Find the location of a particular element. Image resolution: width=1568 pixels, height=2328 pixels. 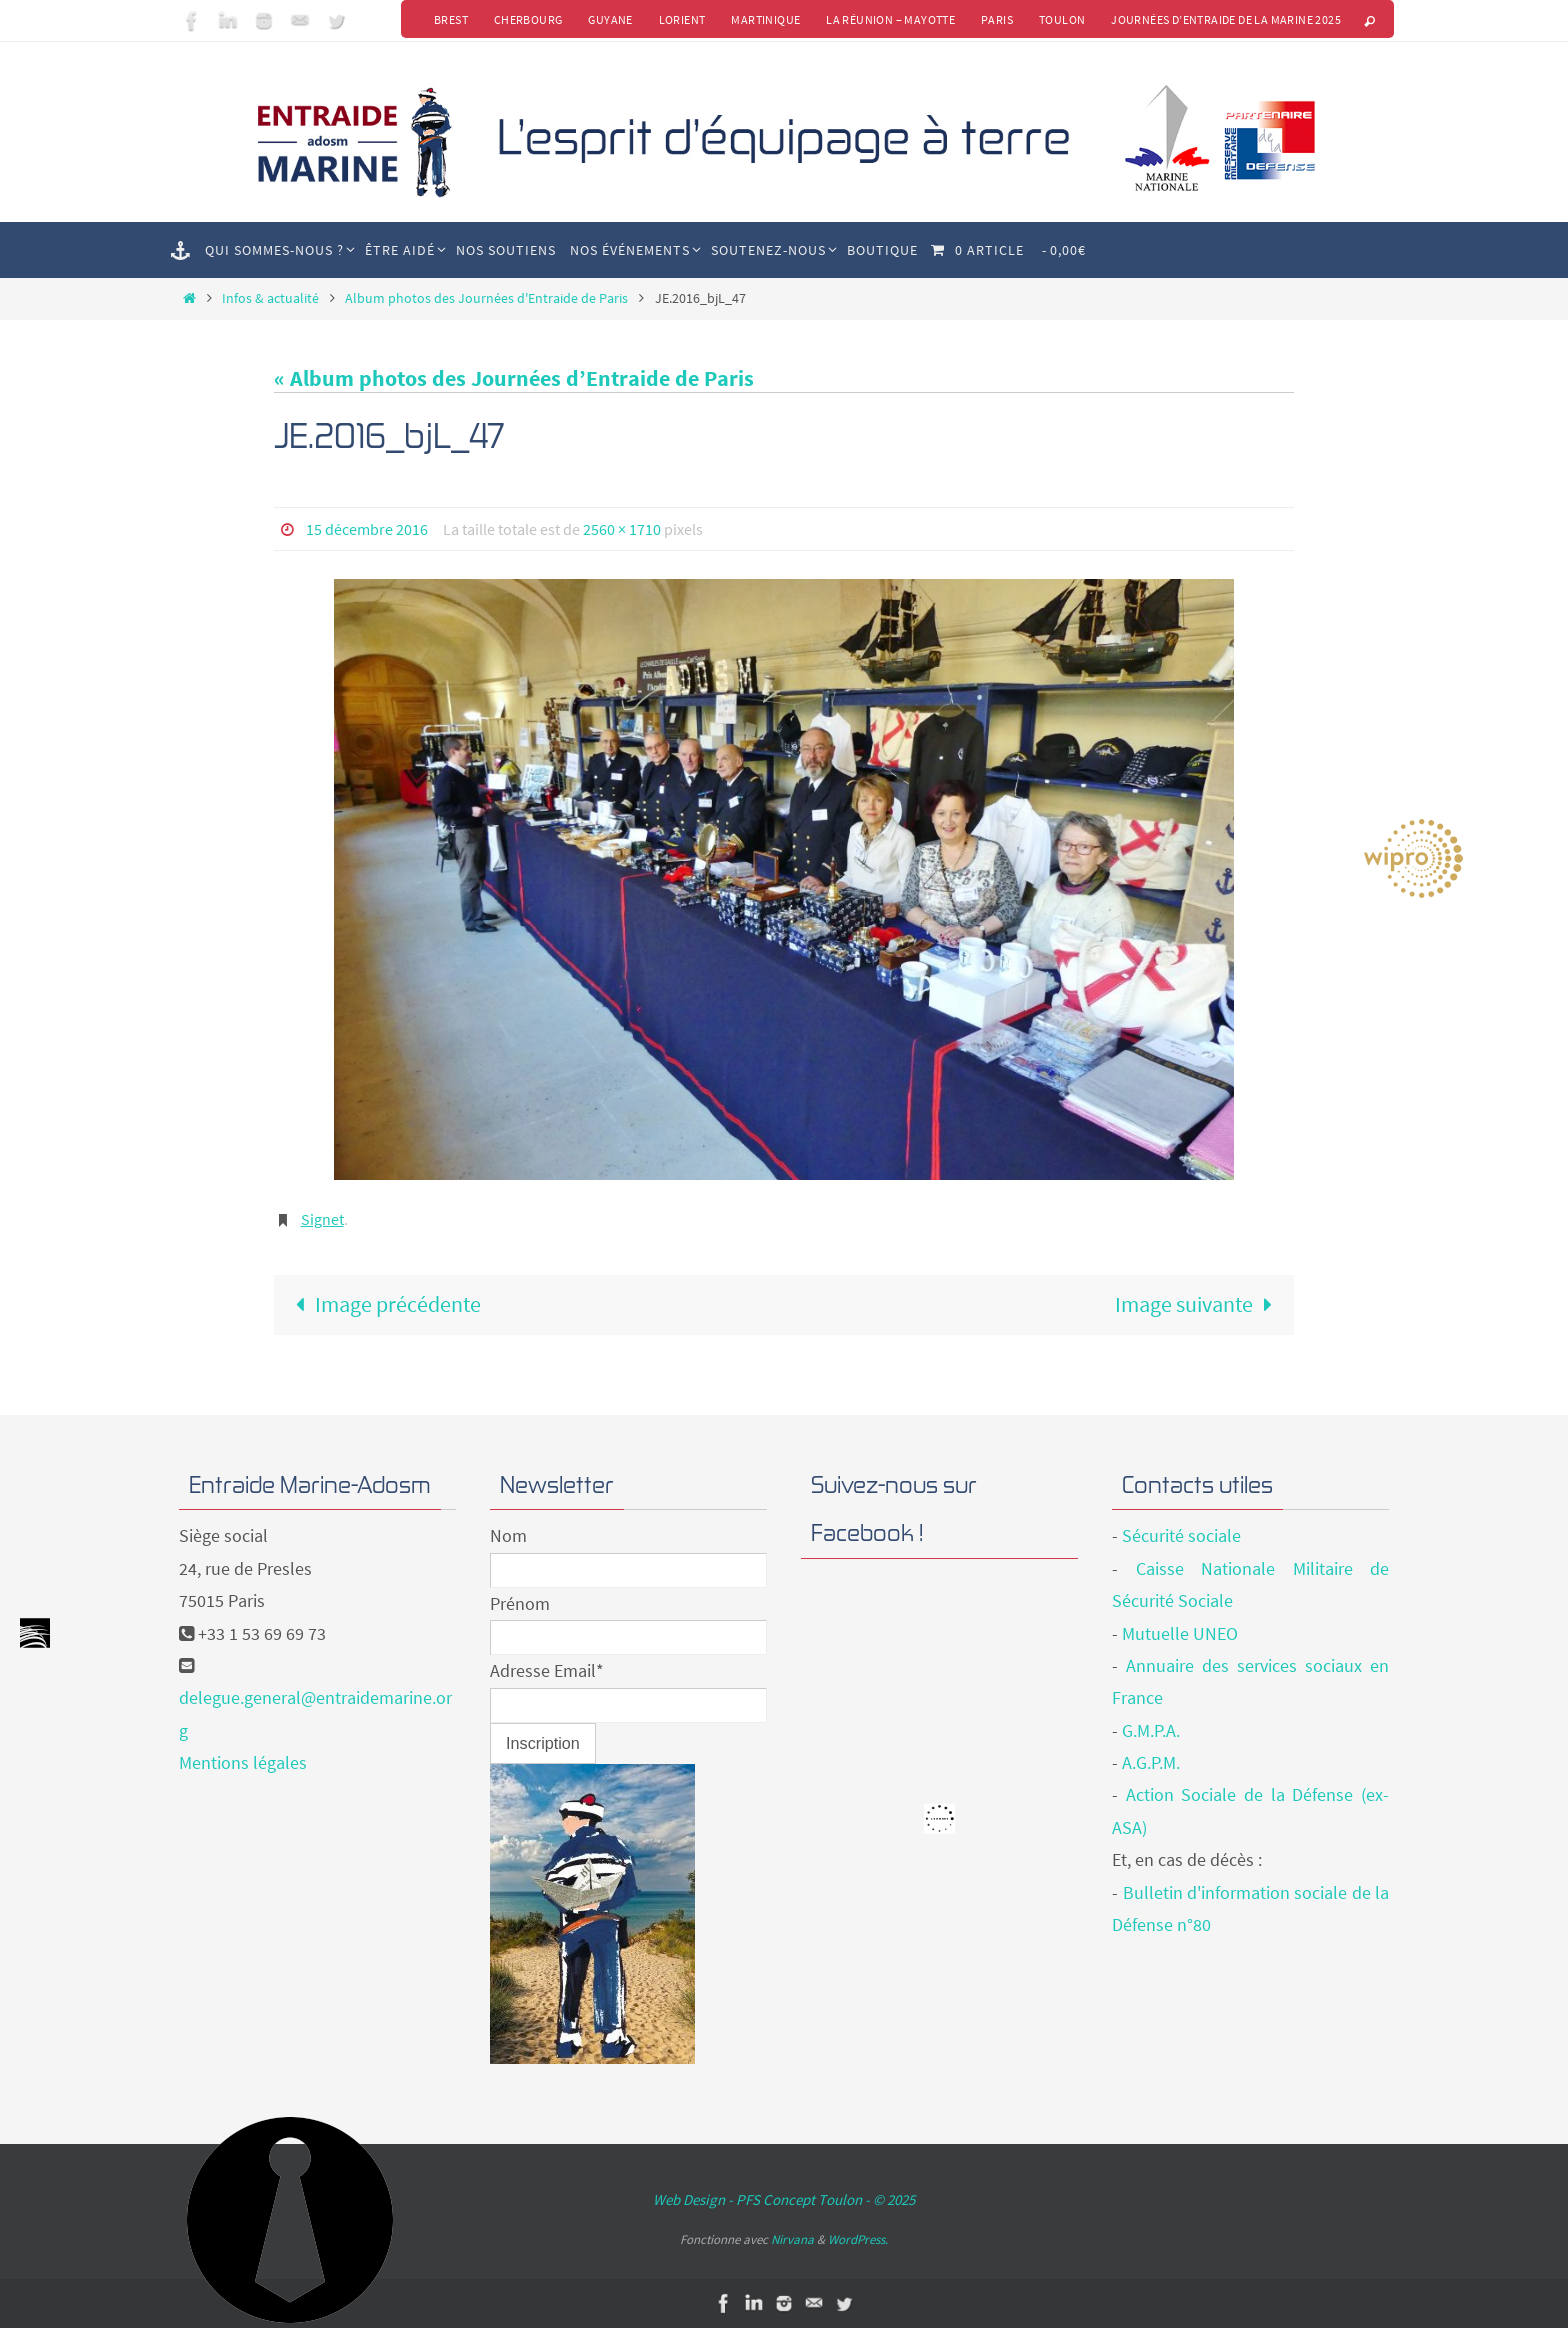

visit the Wipro website or services is located at coordinates (1413, 858).